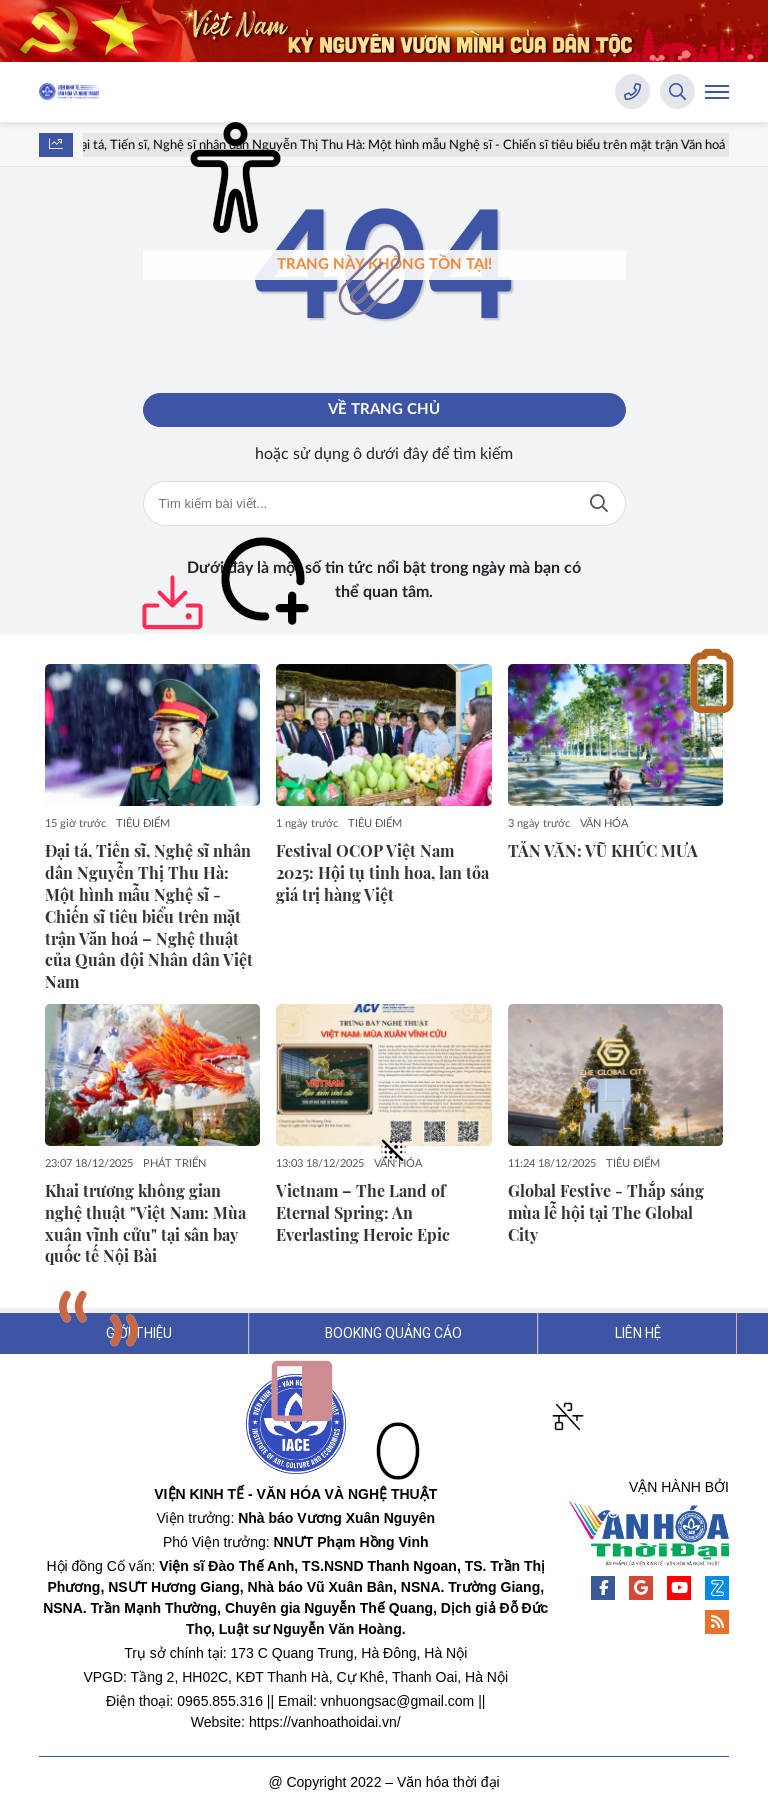 Image resolution: width=768 pixels, height=1807 pixels. I want to click on indicates empty battery status, so click(712, 681).